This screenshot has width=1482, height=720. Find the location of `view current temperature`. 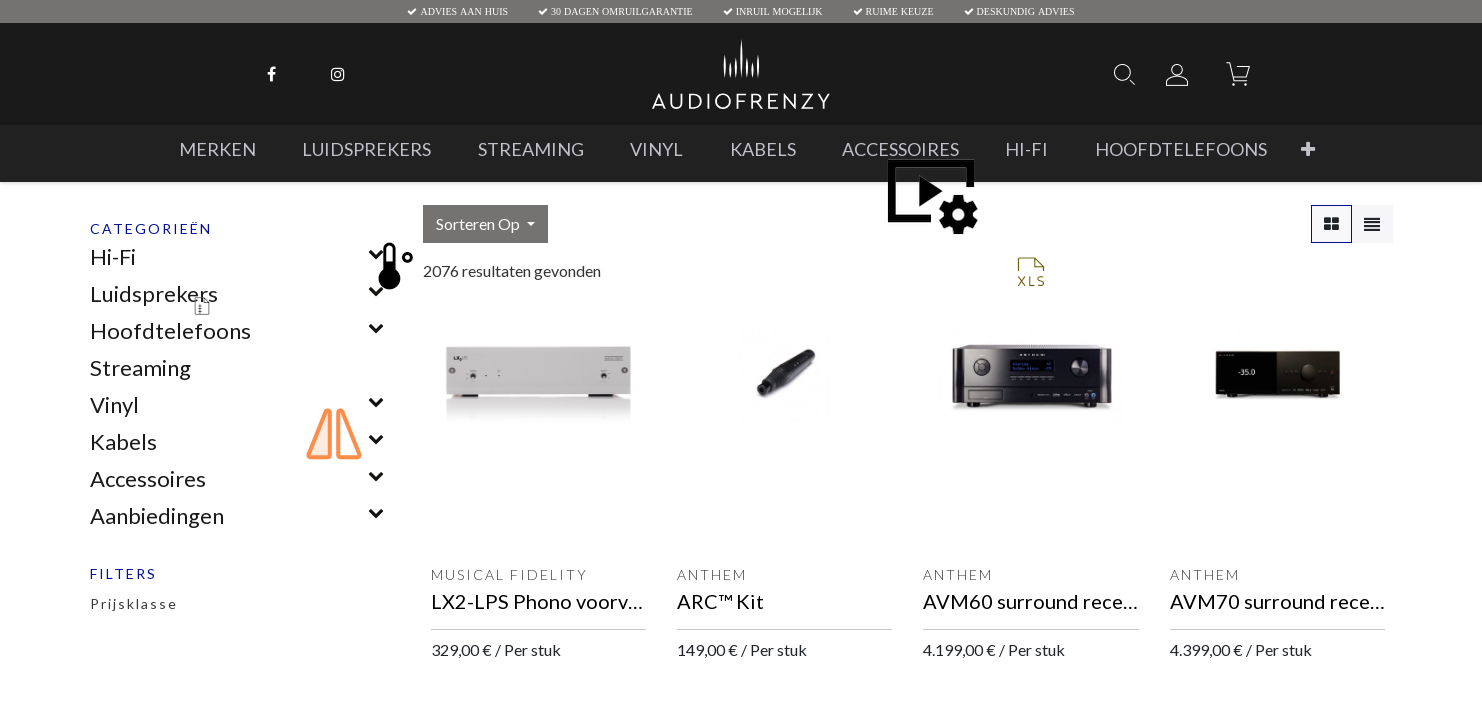

view current temperature is located at coordinates (391, 266).